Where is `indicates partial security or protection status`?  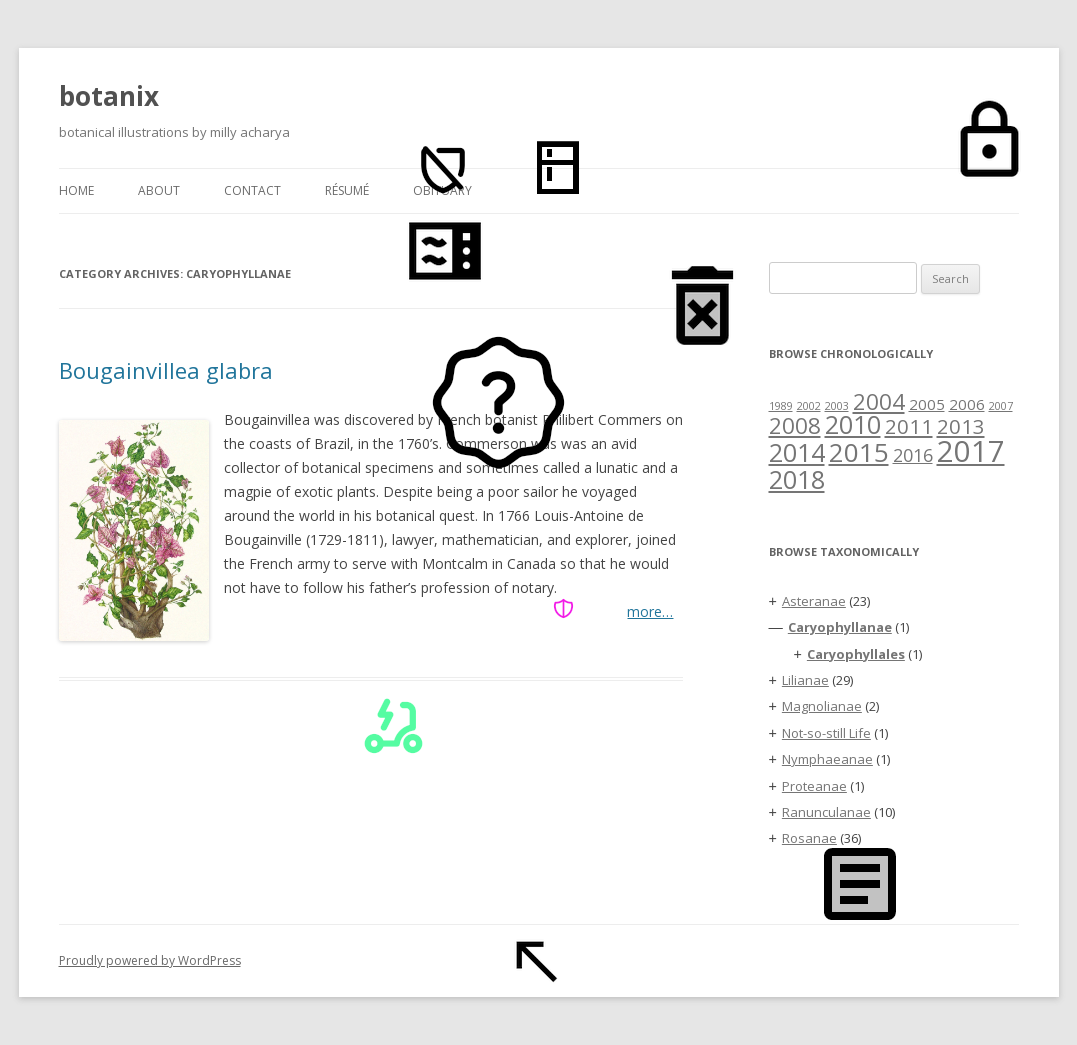 indicates partial security or protection status is located at coordinates (563, 608).